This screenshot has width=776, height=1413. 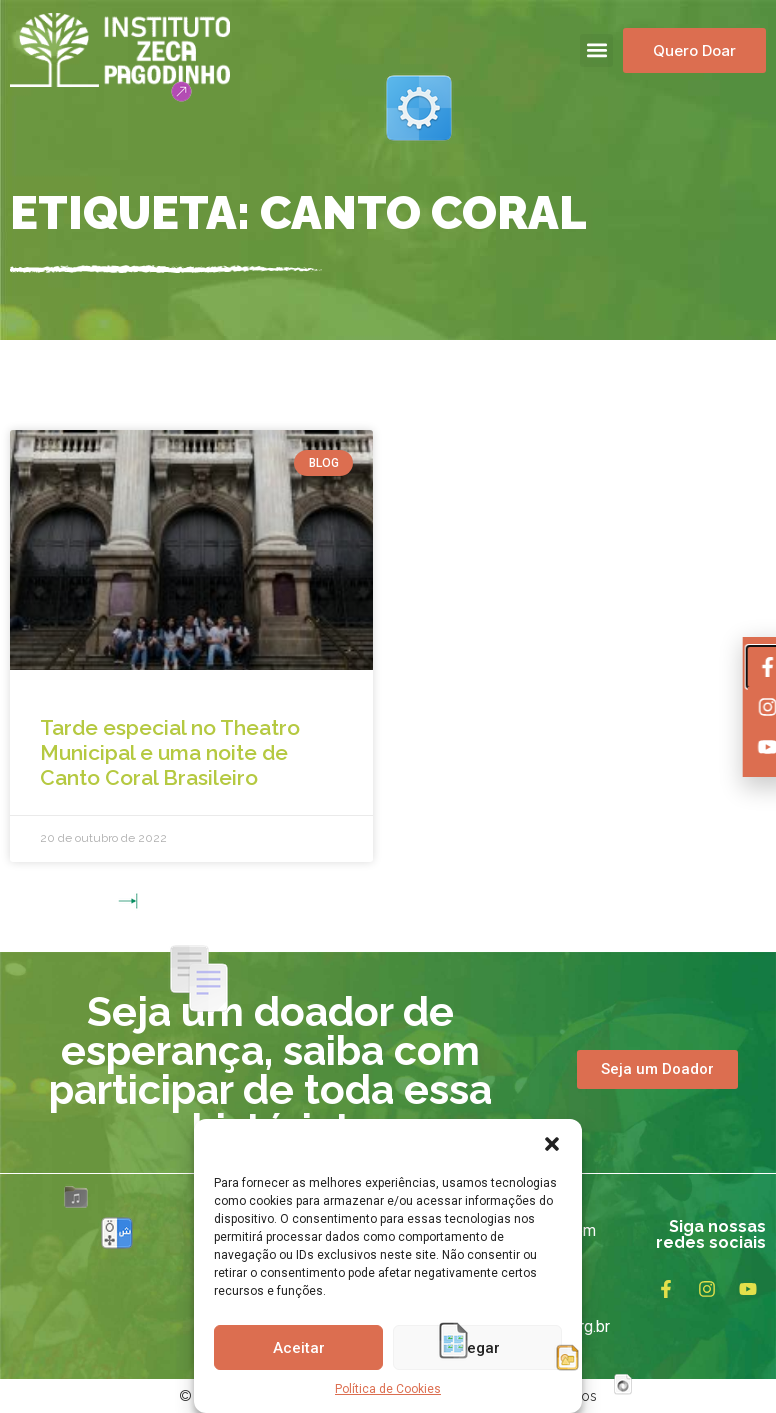 What do you see at coordinates (453, 1340) in the screenshot?
I see `open an opendocument master document file` at bounding box center [453, 1340].